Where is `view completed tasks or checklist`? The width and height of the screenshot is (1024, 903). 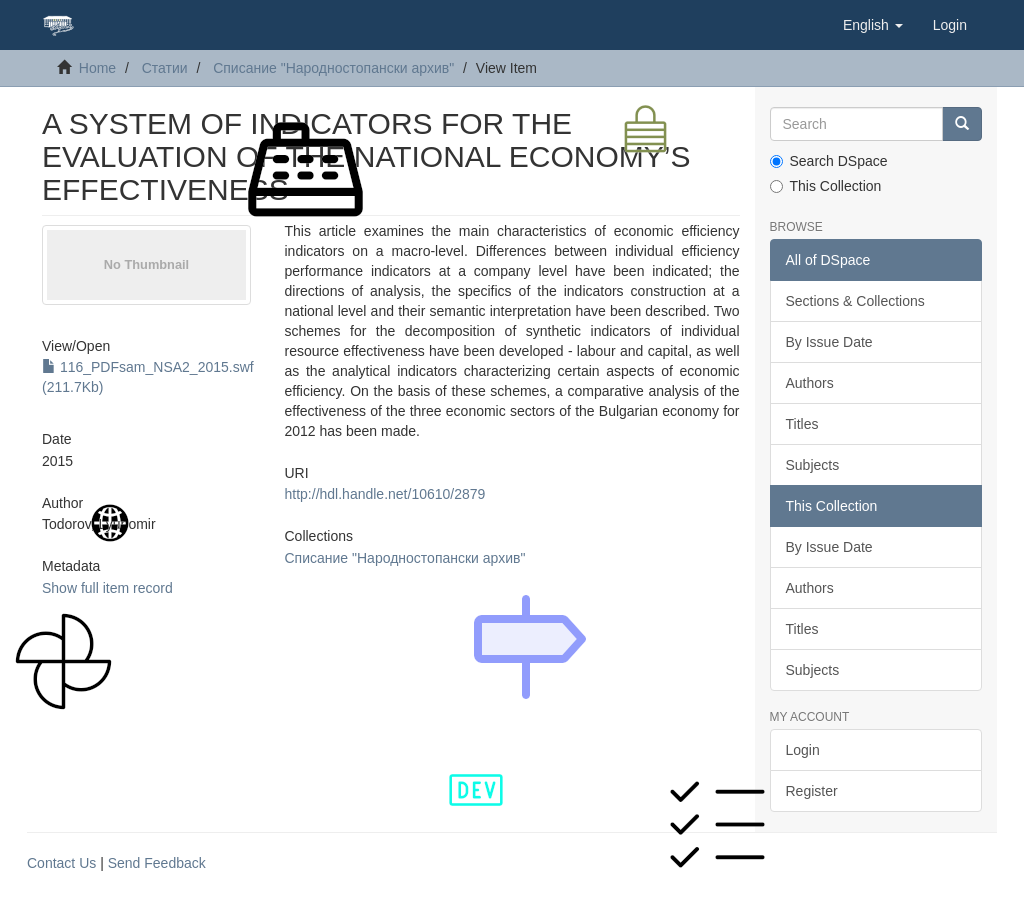
view completed tasks or checklist is located at coordinates (717, 824).